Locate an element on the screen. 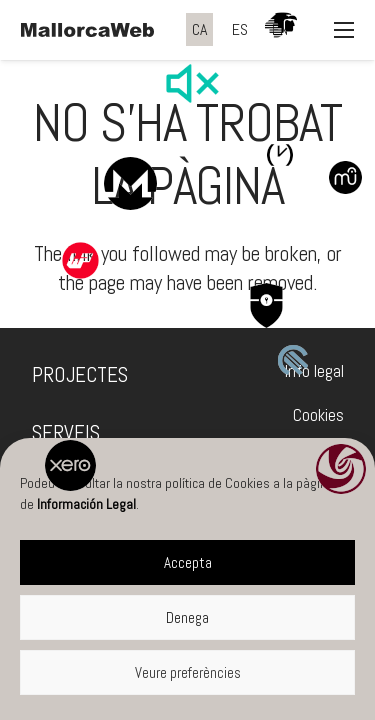  autocannon HTTP benchmarking tool logo is located at coordinates (293, 360).